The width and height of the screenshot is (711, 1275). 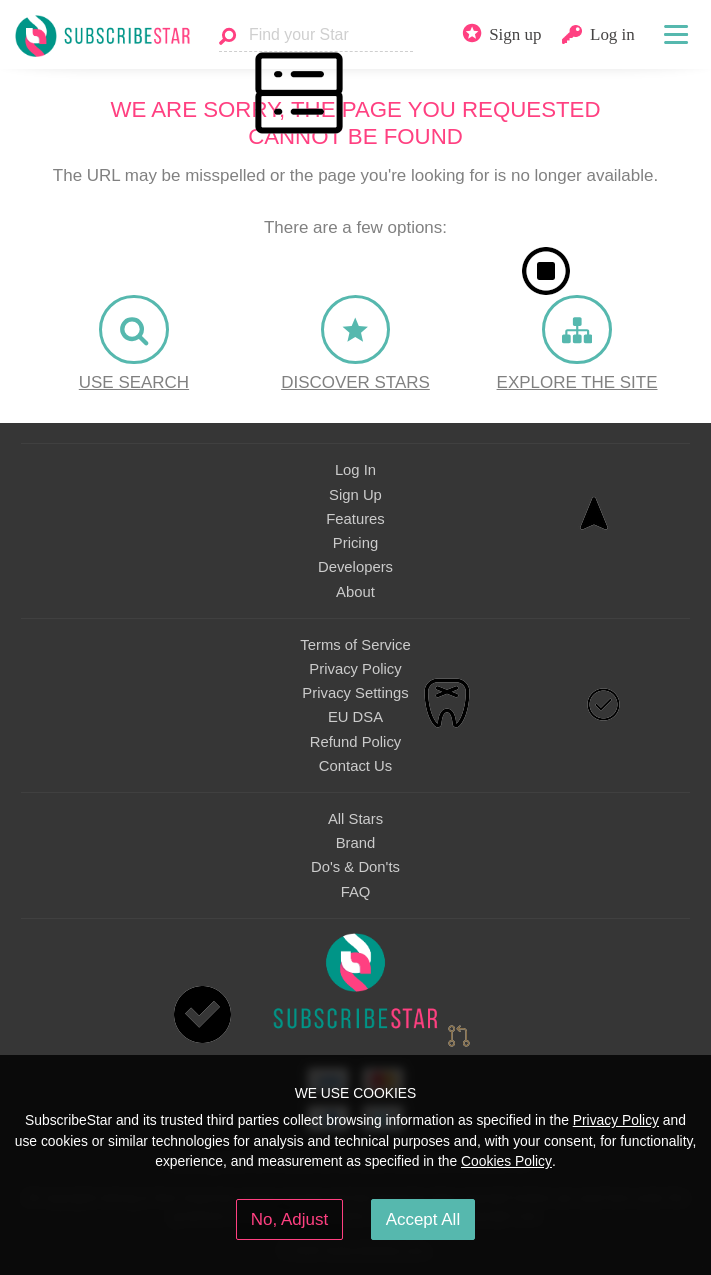 What do you see at coordinates (299, 94) in the screenshot?
I see `access server settings or management` at bounding box center [299, 94].